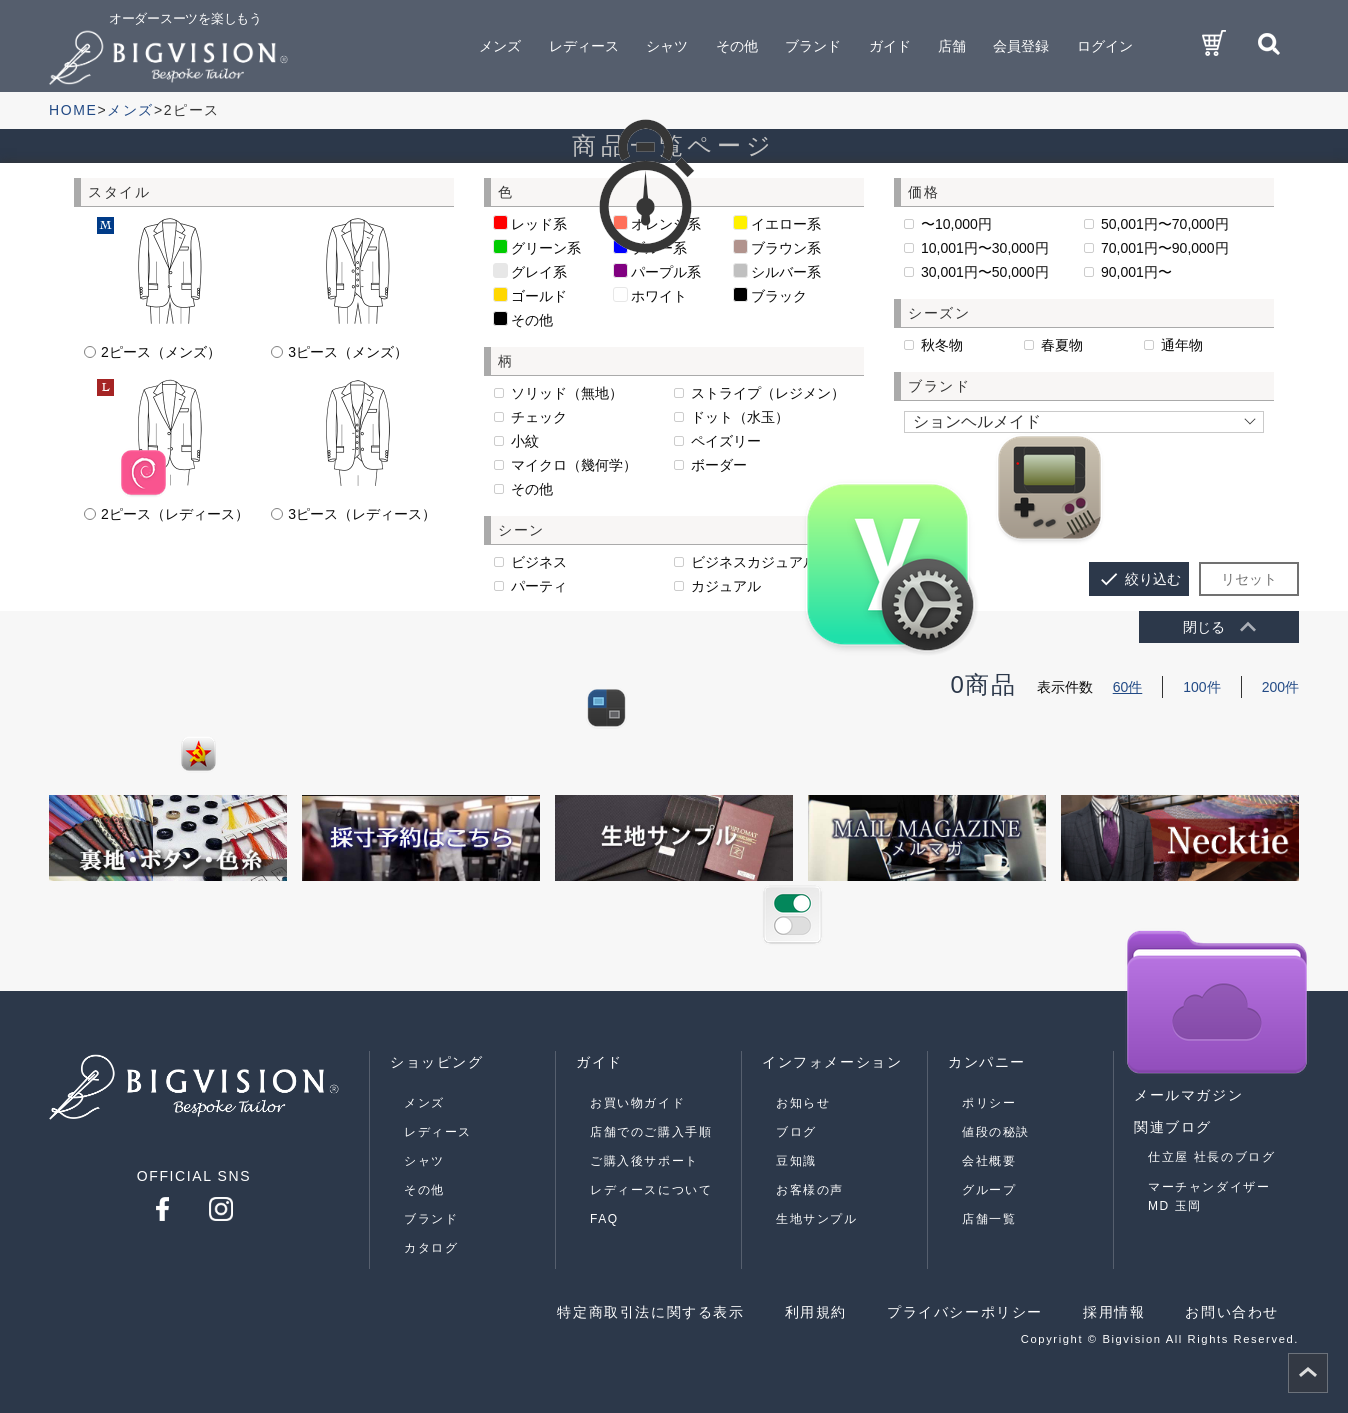 The image size is (1348, 1413). What do you see at coordinates (1049, 487) in the screenshot?
I see `launch cartridges retro game emulator` at bounding box center [1049, 487].